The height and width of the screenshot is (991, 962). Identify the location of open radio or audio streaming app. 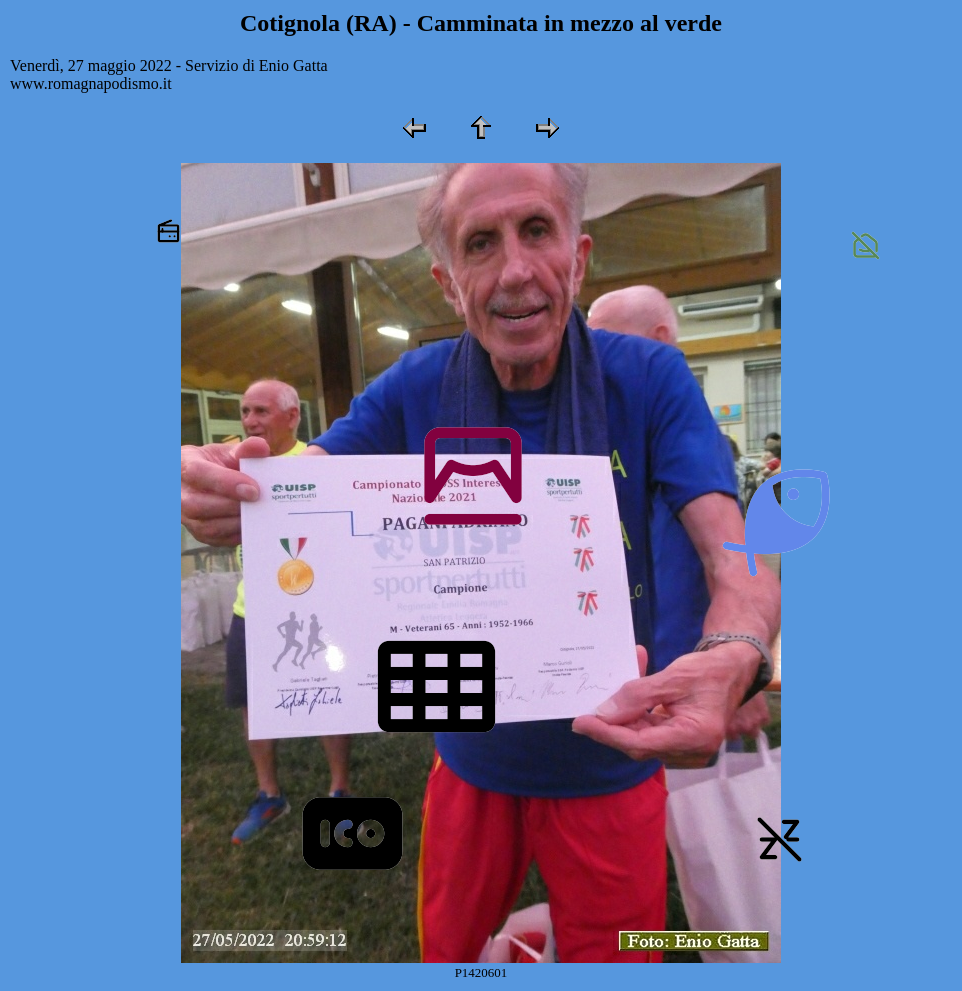
(168, 231).